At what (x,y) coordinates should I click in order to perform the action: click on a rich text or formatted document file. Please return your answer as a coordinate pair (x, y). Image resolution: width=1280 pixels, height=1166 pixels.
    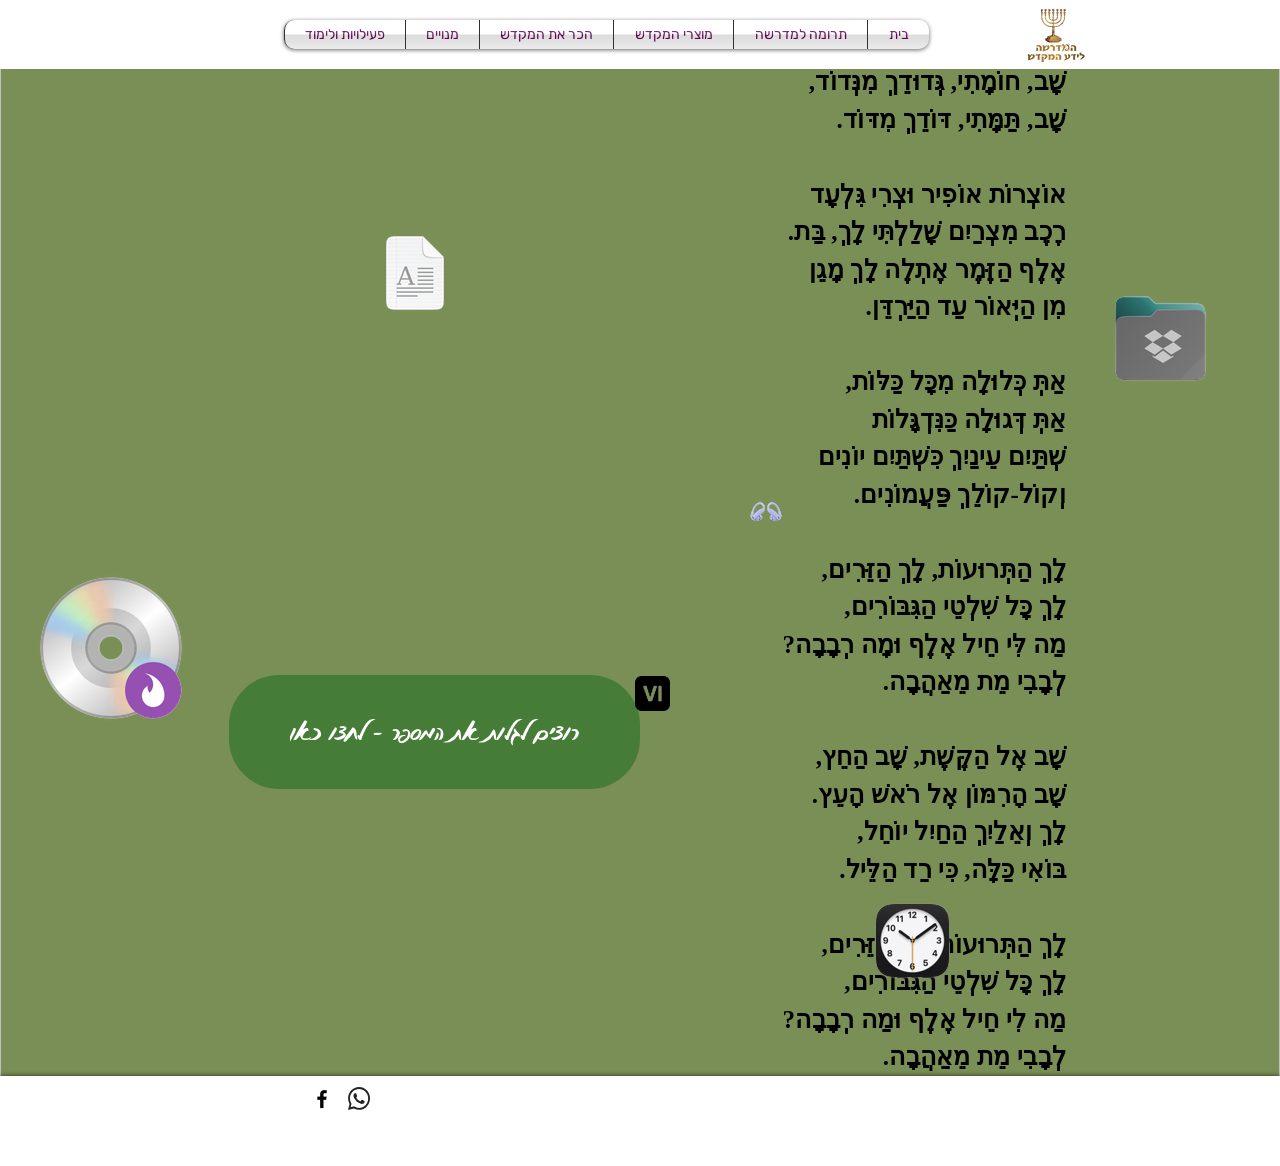
    Looking at the image, I should click on (415, 273).